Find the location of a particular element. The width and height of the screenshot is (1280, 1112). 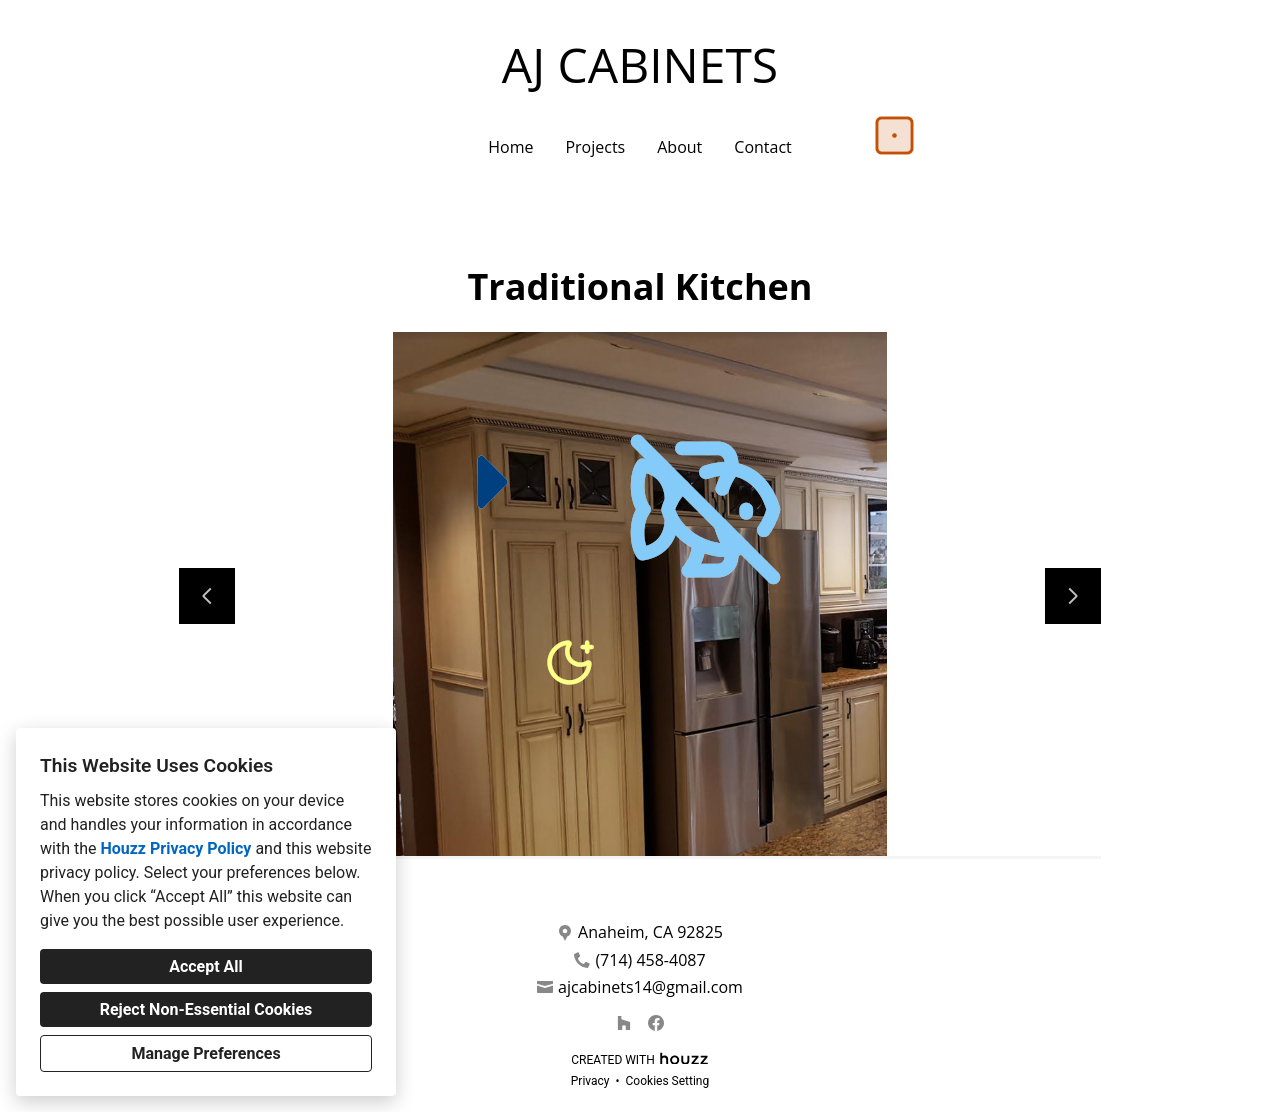

roll the dice or generate a random result is located at coordinates (894, 135).